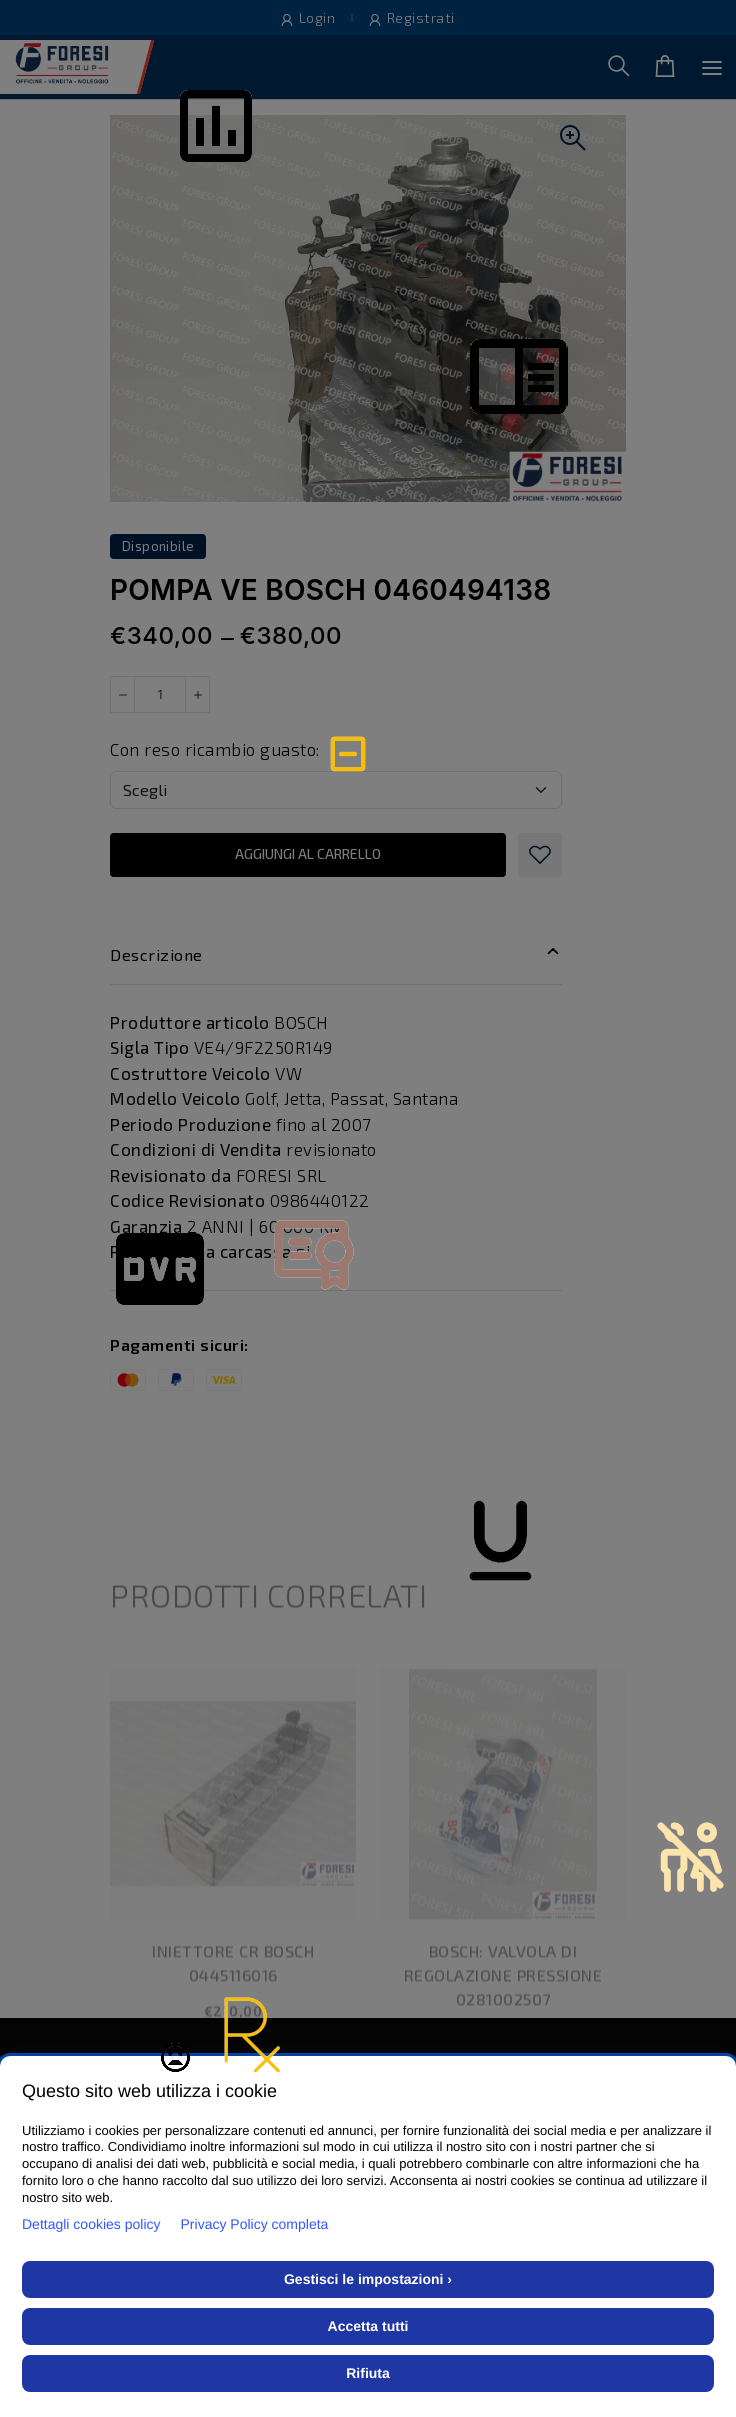 The width and height of the screenshot is (736, 2417). I want to click on view your certificates or credentials, so click(311, 1251).